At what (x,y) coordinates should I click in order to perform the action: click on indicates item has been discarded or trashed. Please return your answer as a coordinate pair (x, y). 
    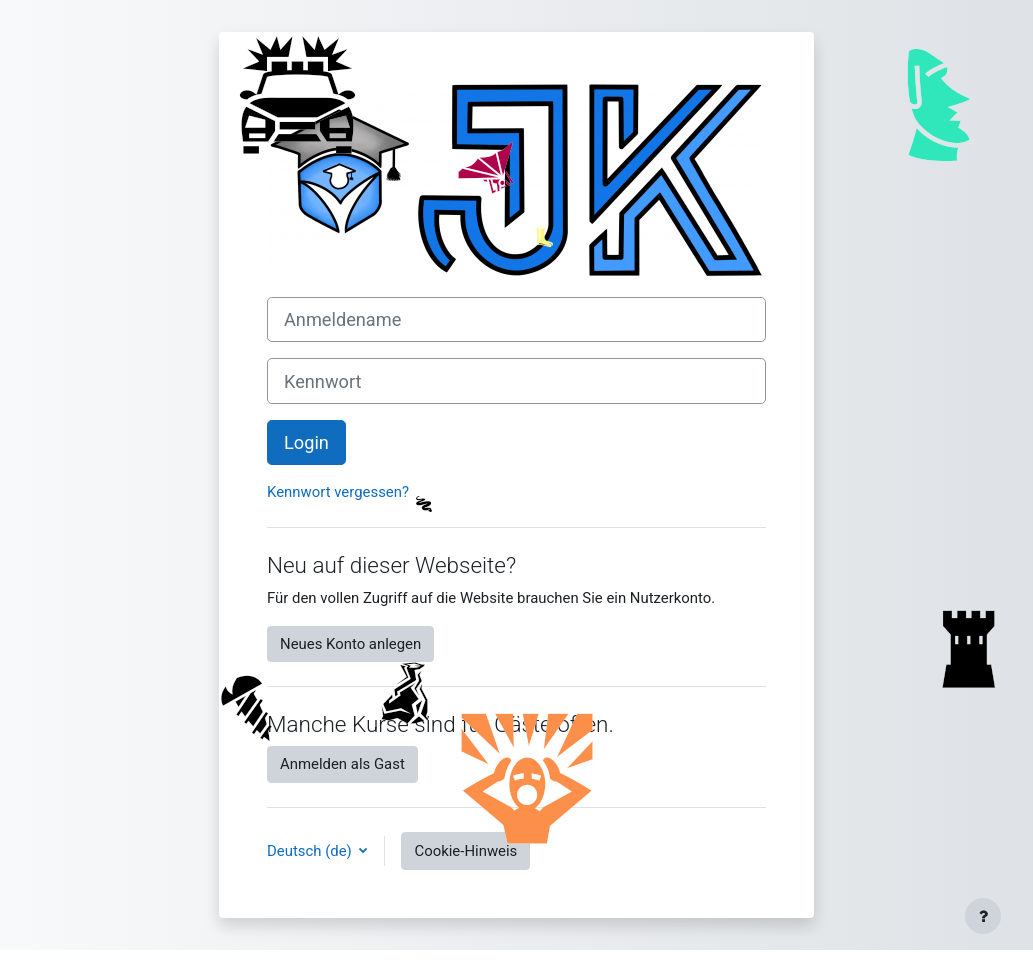
    Looking at the image, I should click on (405, 693).